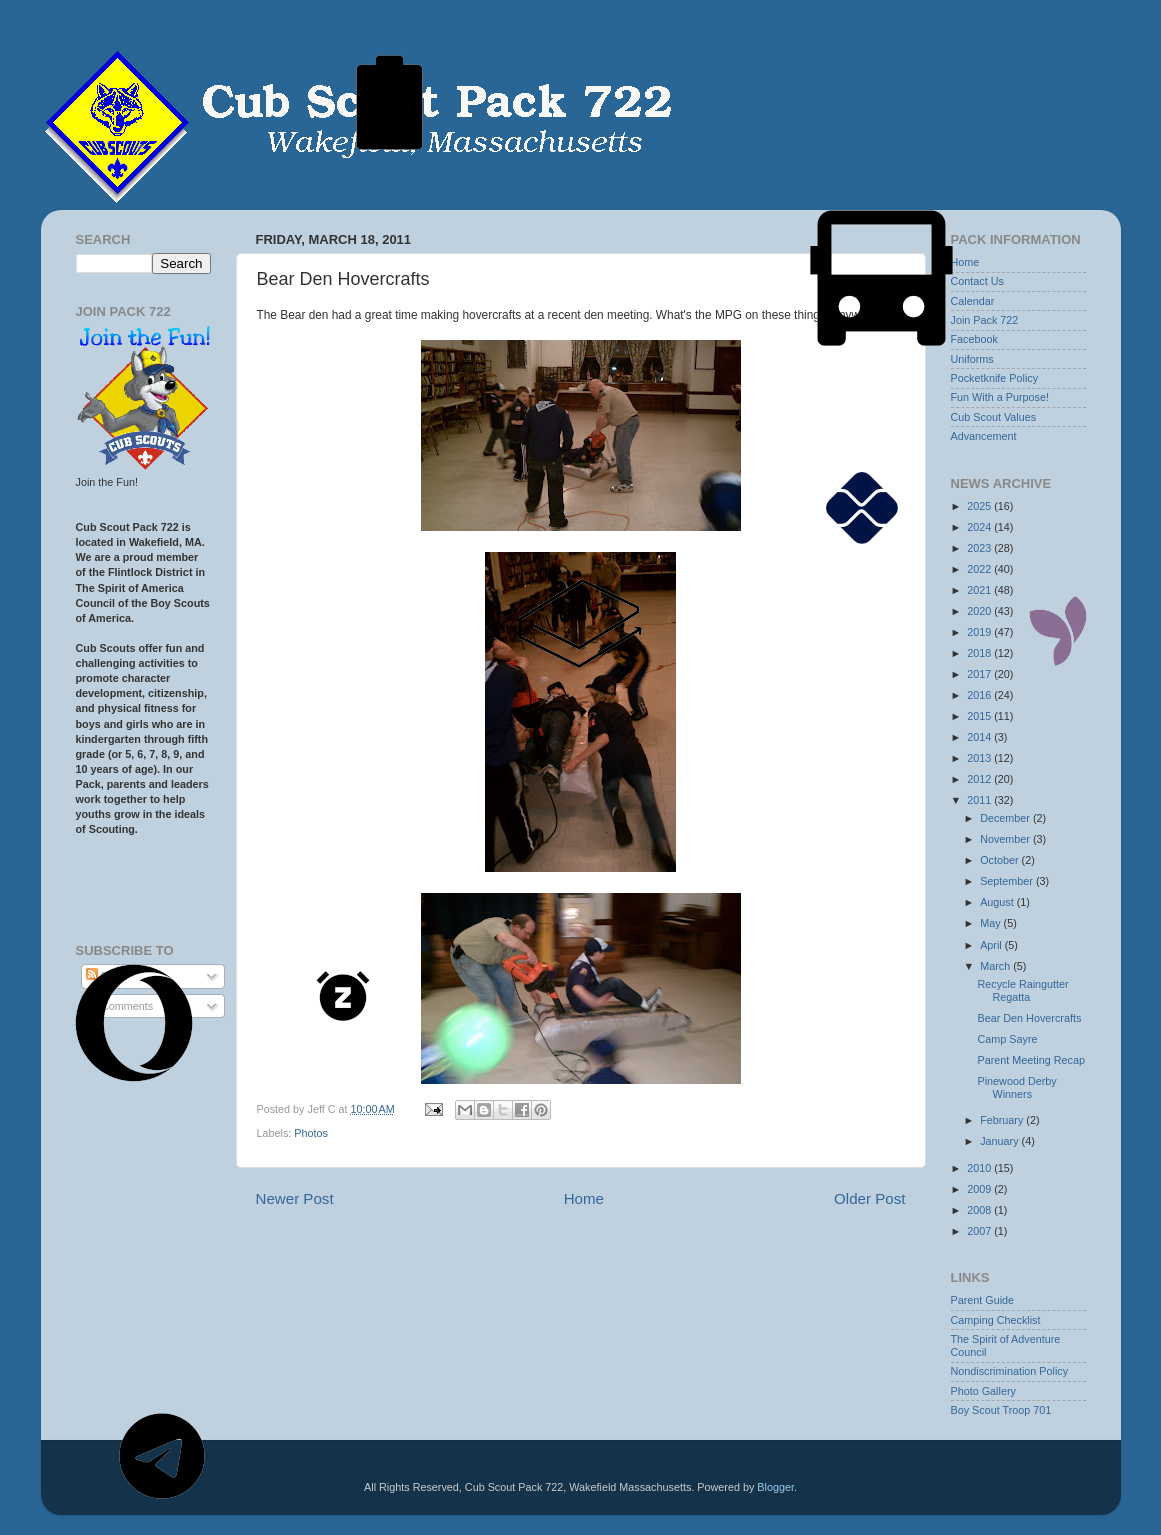  I want to click on LBRY decentralized content platform logo, so click(580, 623).